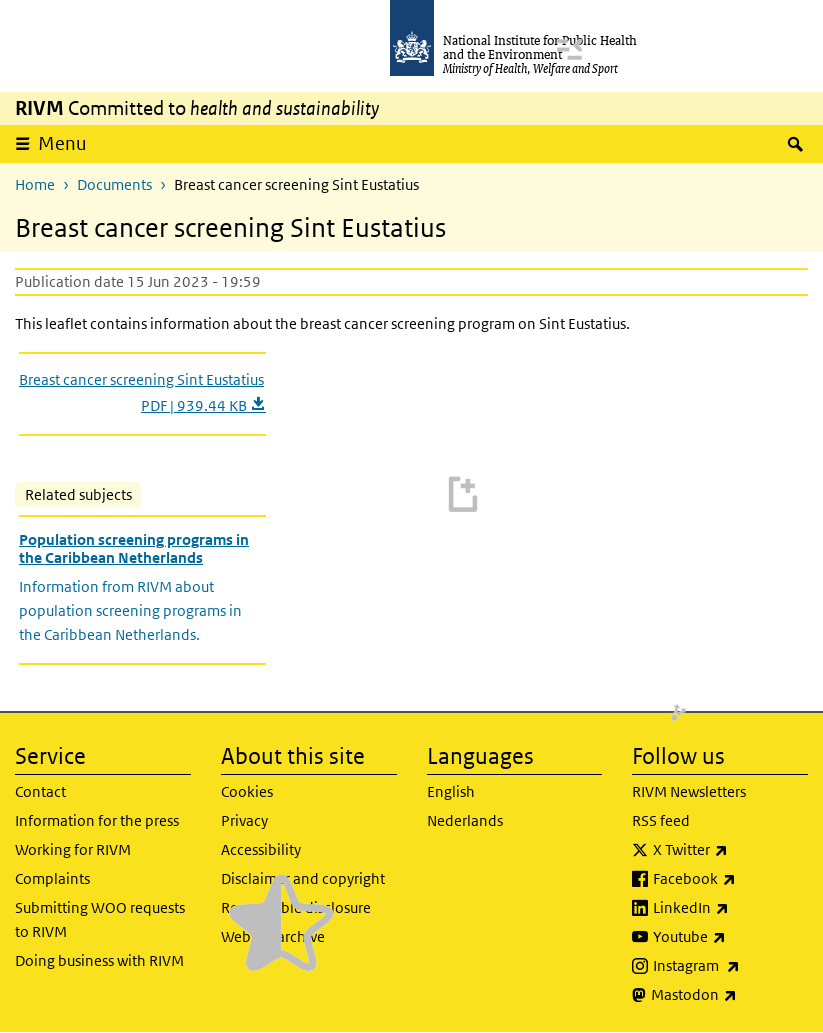 This screenshot has height=1033, width=823. Describe the element at coordinates (569, 49) in the screenshot. I see `increase text indentation (right-to-left layout)` at that location.